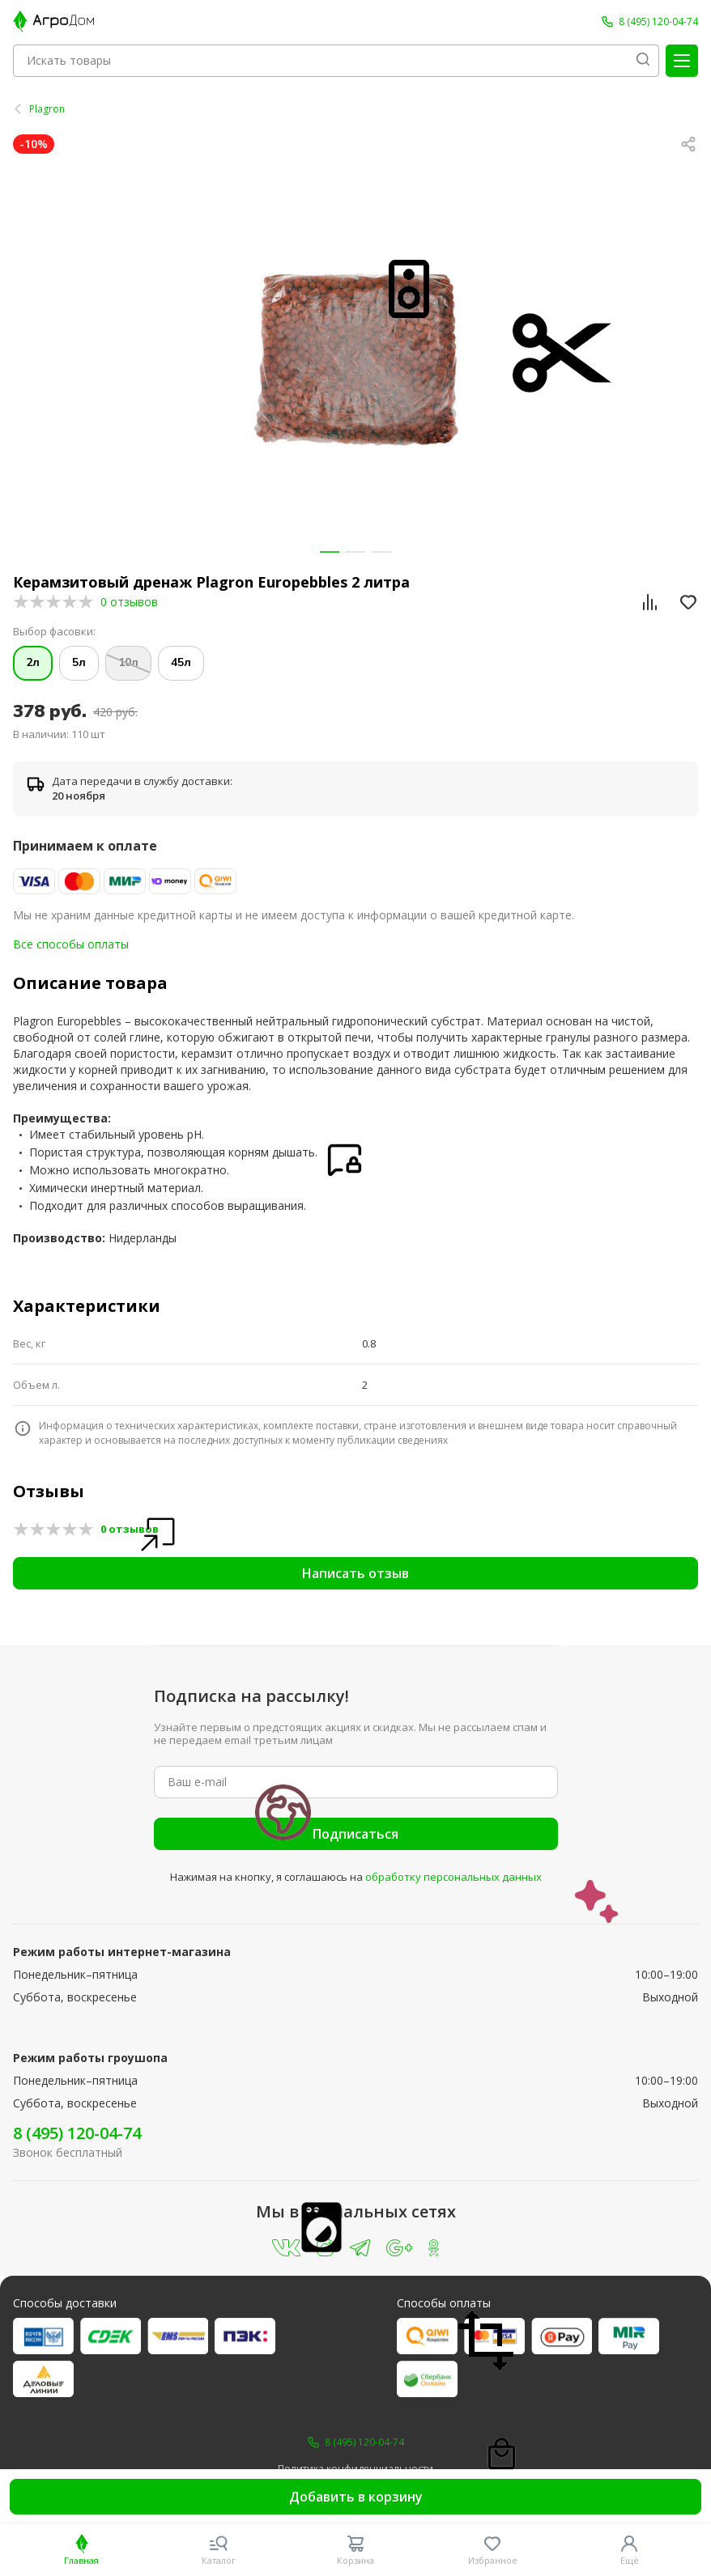  I want to click on adjust speaker or audio output settings, so click(409, 289).